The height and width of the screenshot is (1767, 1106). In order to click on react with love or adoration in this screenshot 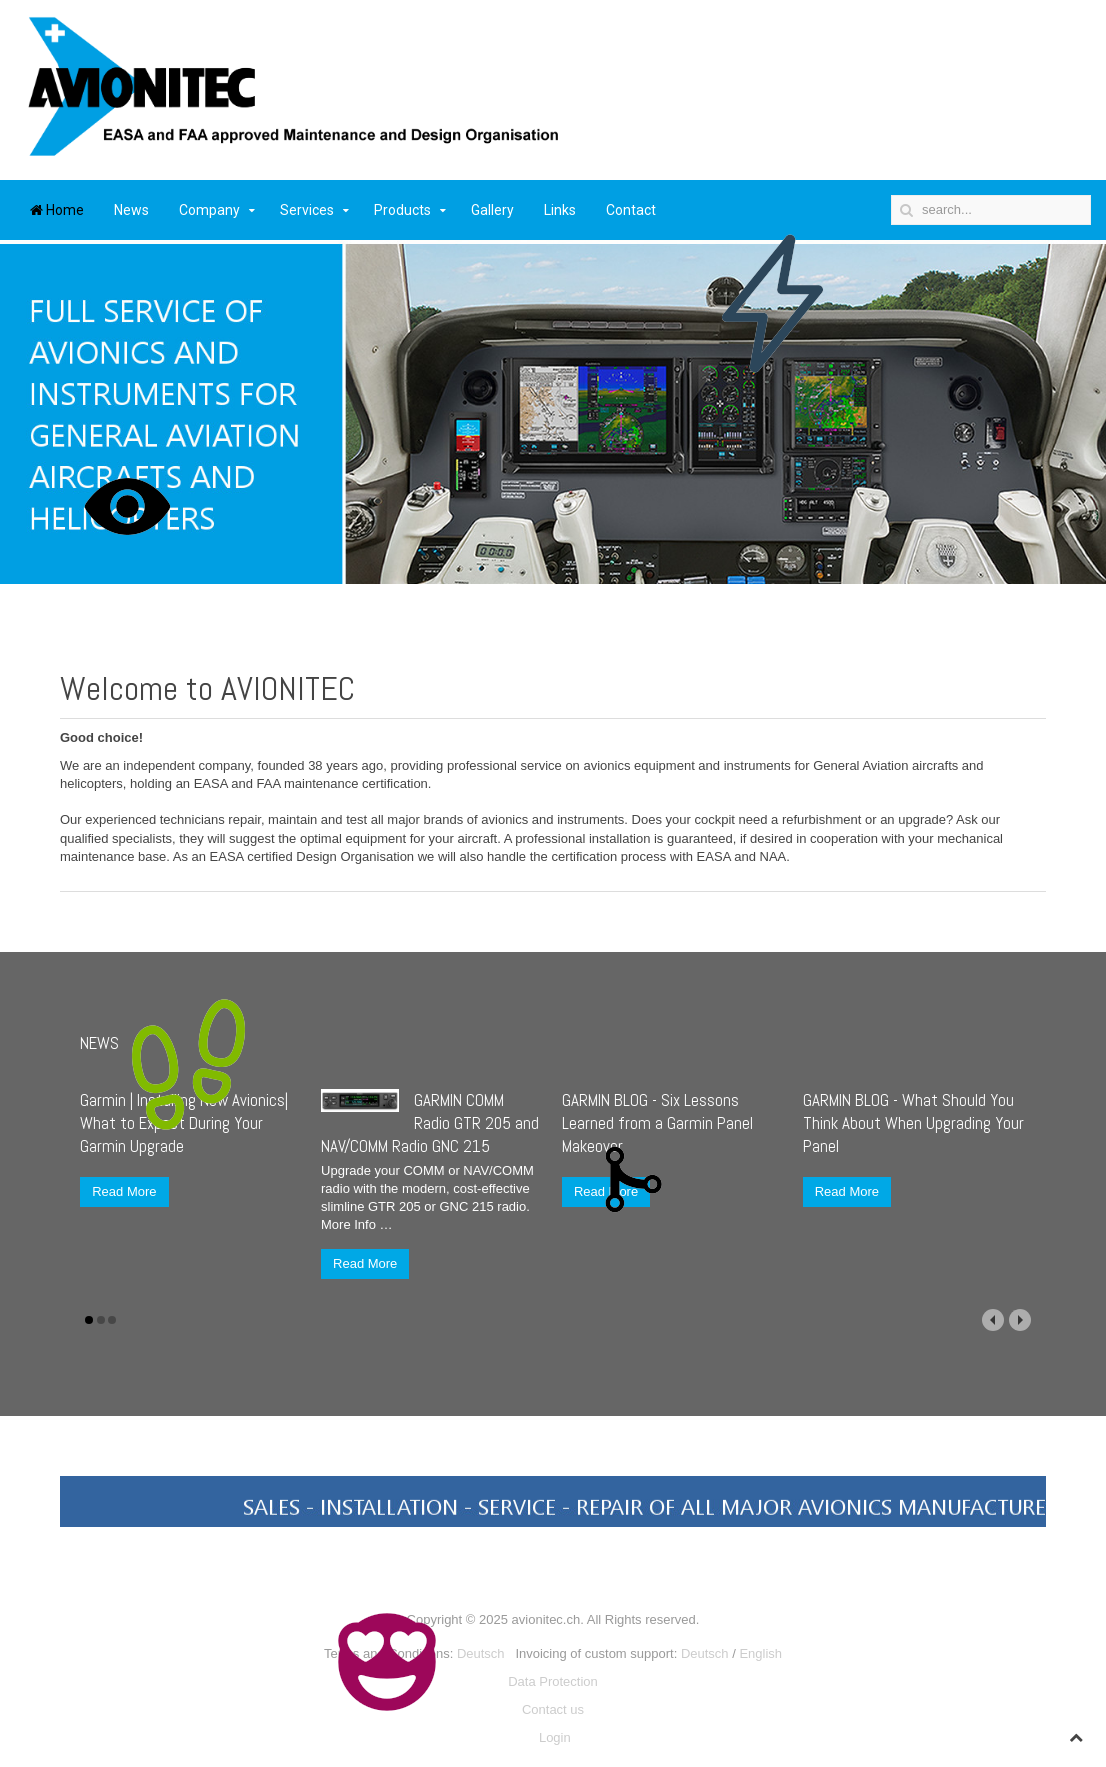, I will do `click(387, 1662)`.